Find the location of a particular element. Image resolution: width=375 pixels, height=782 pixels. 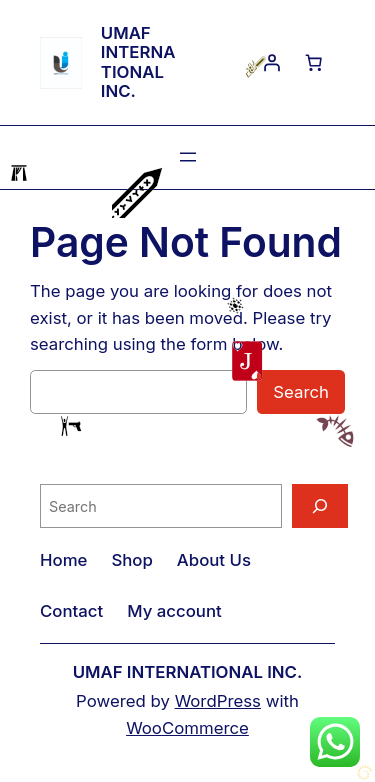

indicates an empty or depleted resource is located at coordinates (335, 431).